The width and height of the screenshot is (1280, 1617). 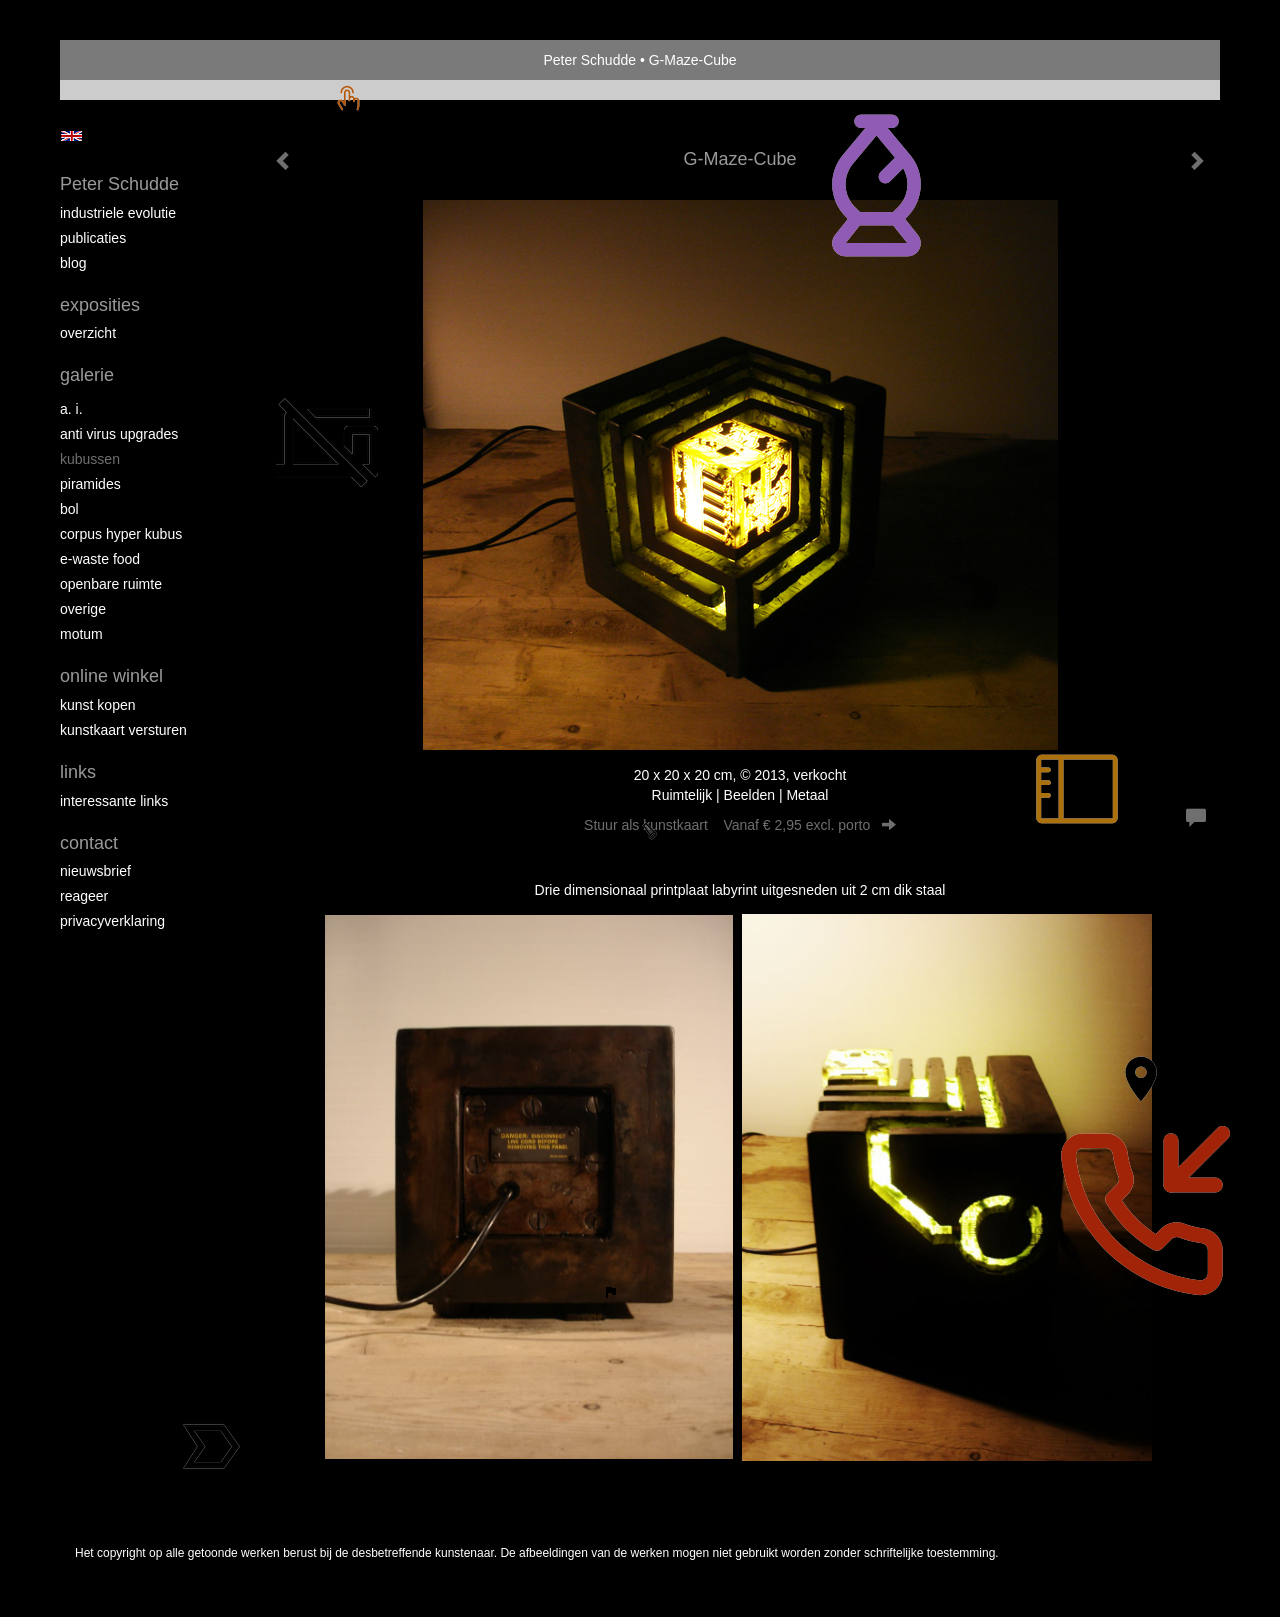 I want to click on incoming call indicator, so click(x=1141, y=1214).